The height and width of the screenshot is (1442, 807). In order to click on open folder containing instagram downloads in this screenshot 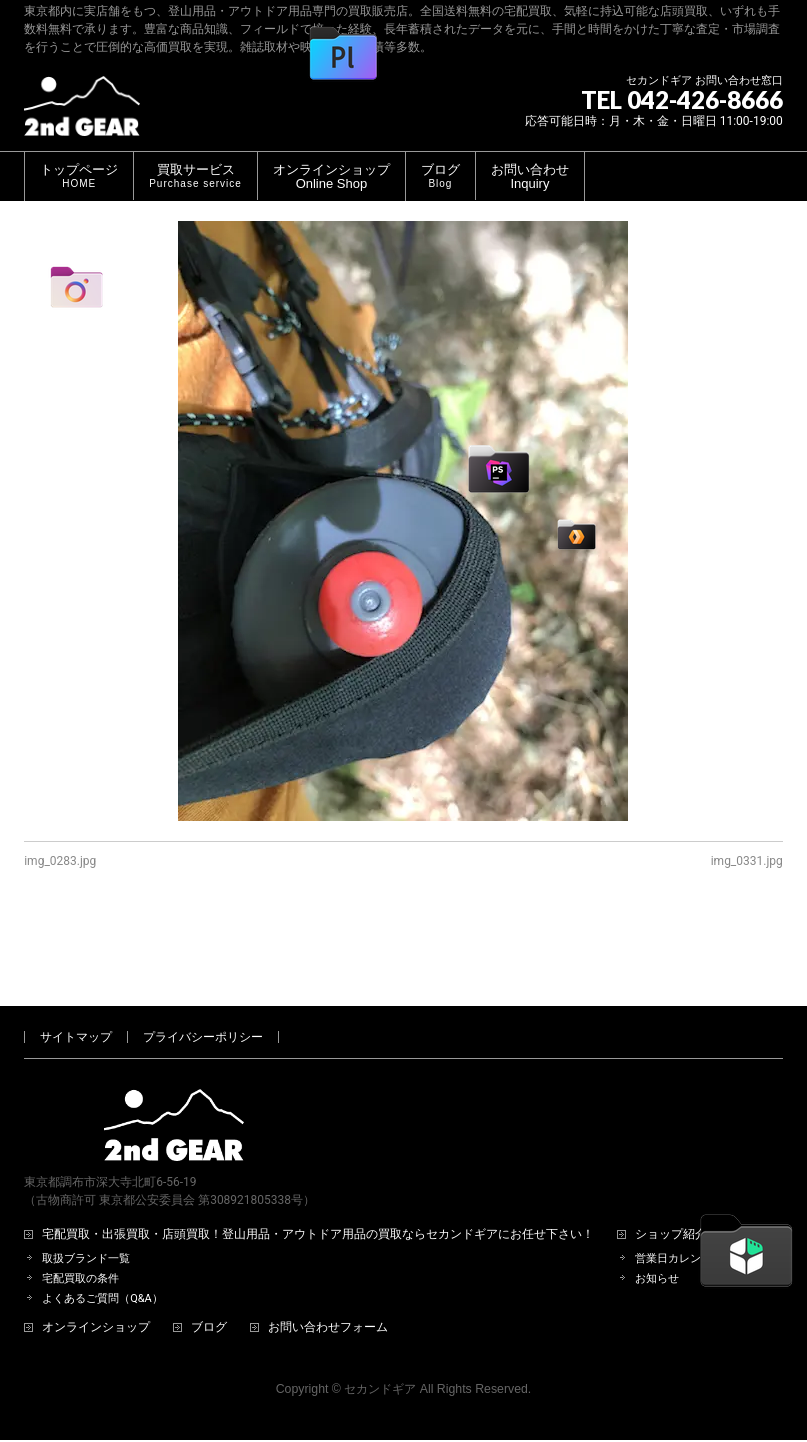, I will do `click(76, 288)`.